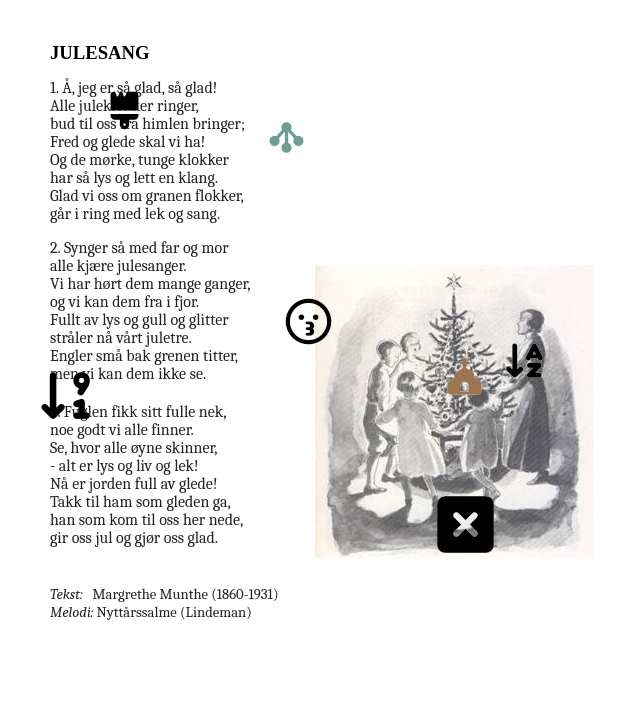  Describe the element at coordinates (124, 110) in the screenshot. I see `access painting or drawing tools` at that location.